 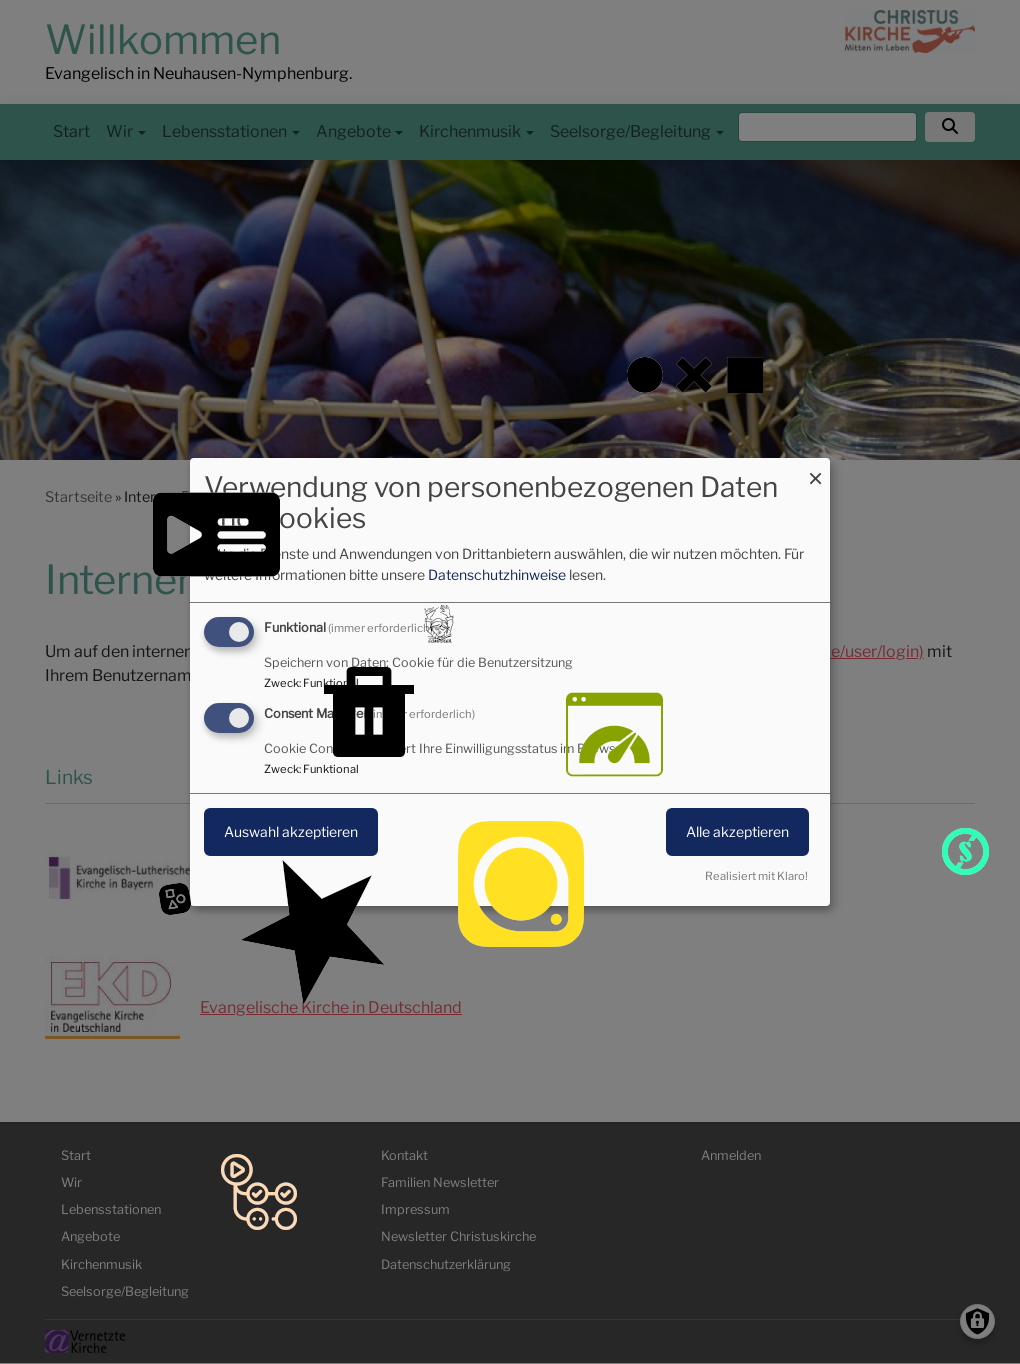 What do you see at coordinates (521, 884) in the screenshot?
I see `open the PlanGrid app` at bounding box center [521, 884].